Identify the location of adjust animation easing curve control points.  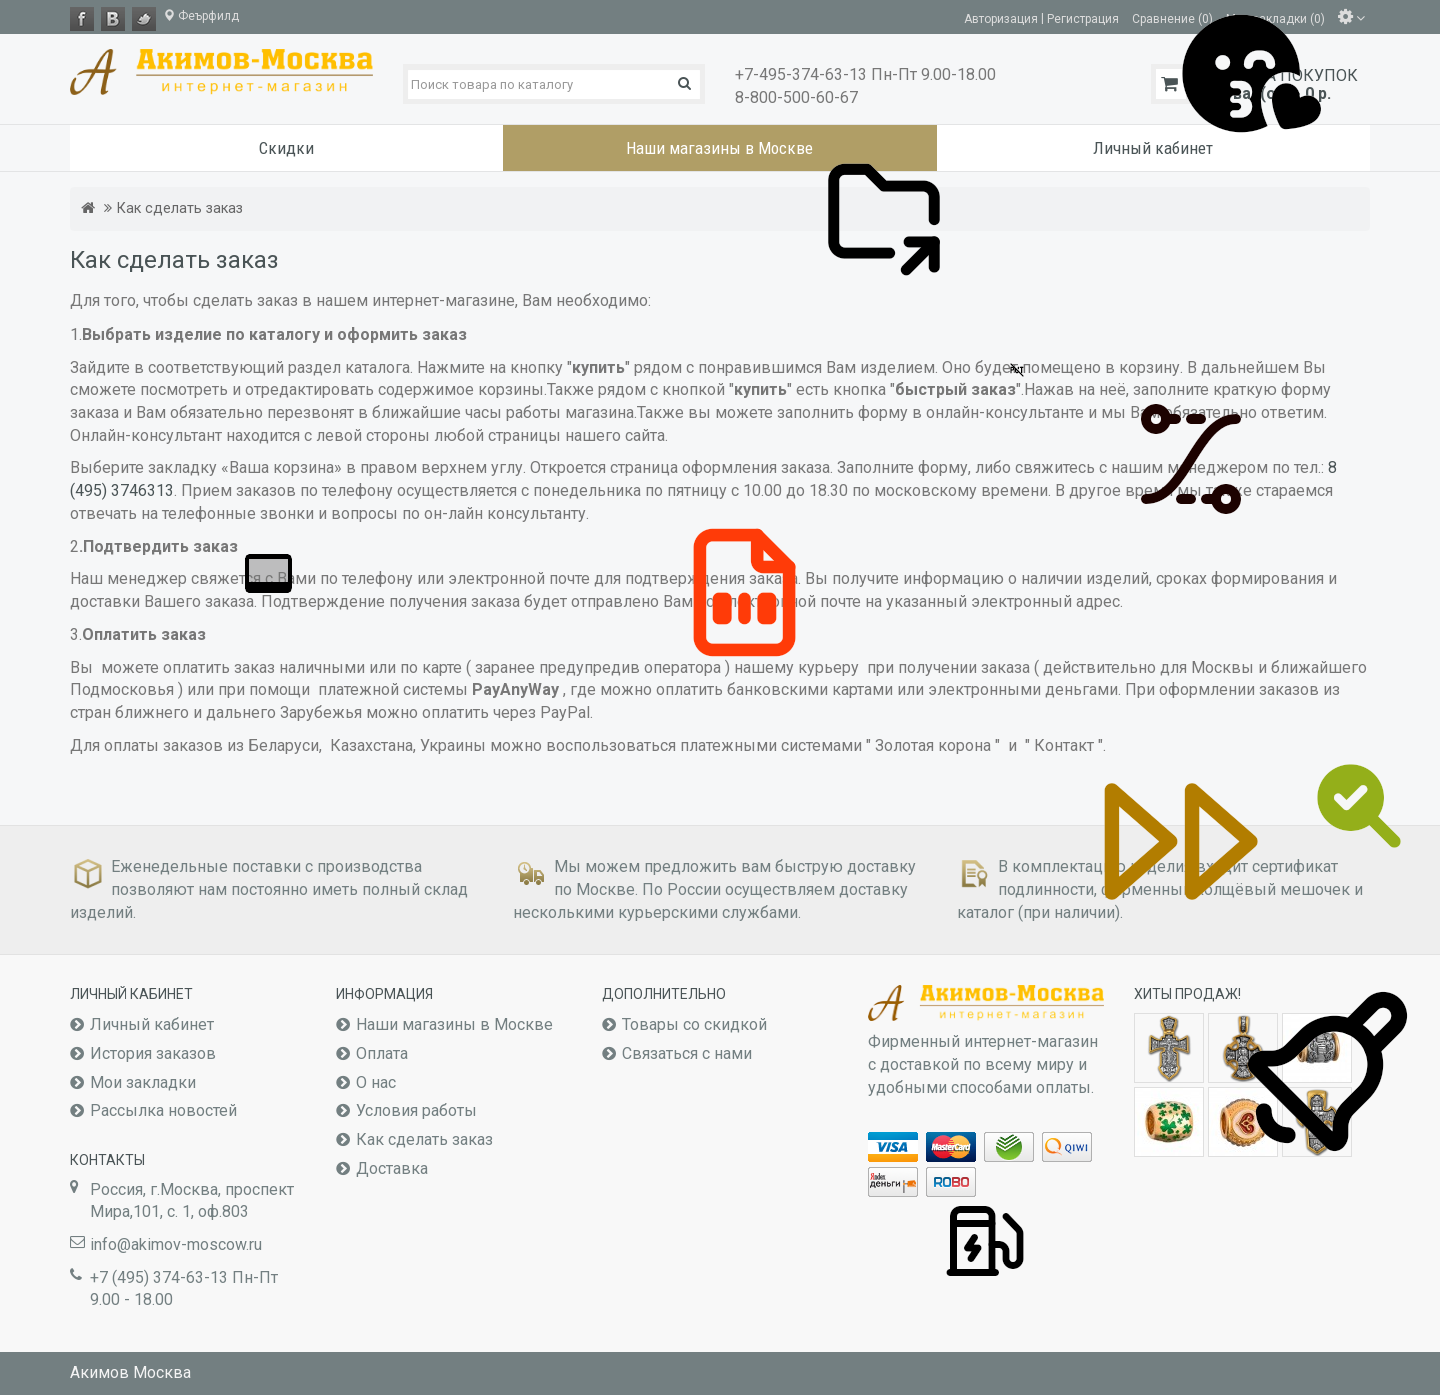
(1191, 459).